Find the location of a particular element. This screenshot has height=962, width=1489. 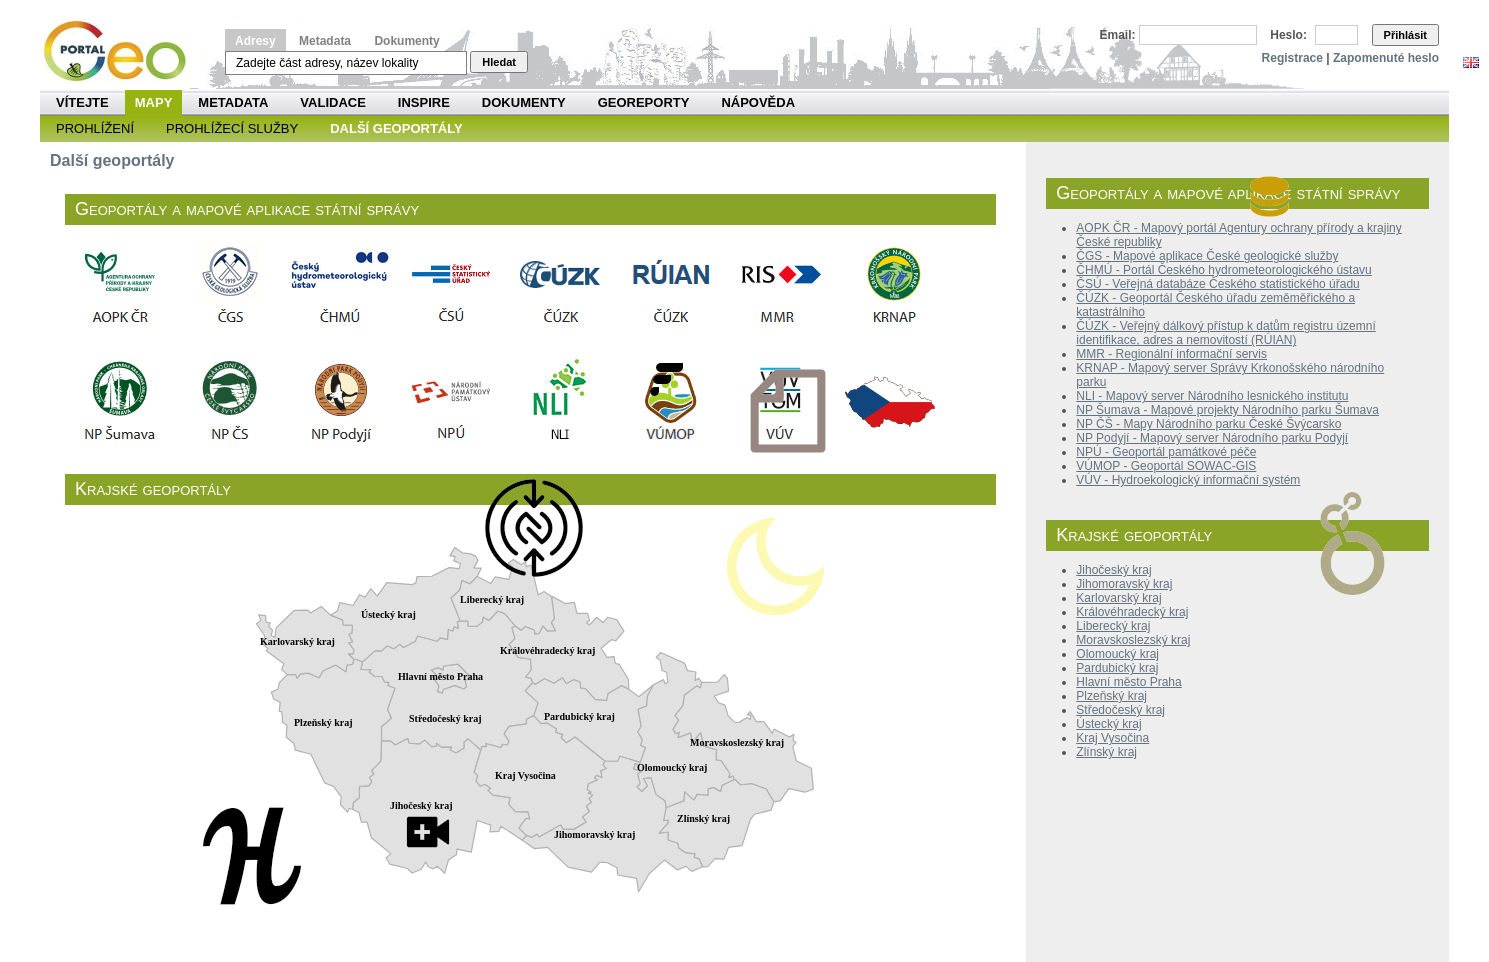

enable dark mode is located at coordinates (775, 566).